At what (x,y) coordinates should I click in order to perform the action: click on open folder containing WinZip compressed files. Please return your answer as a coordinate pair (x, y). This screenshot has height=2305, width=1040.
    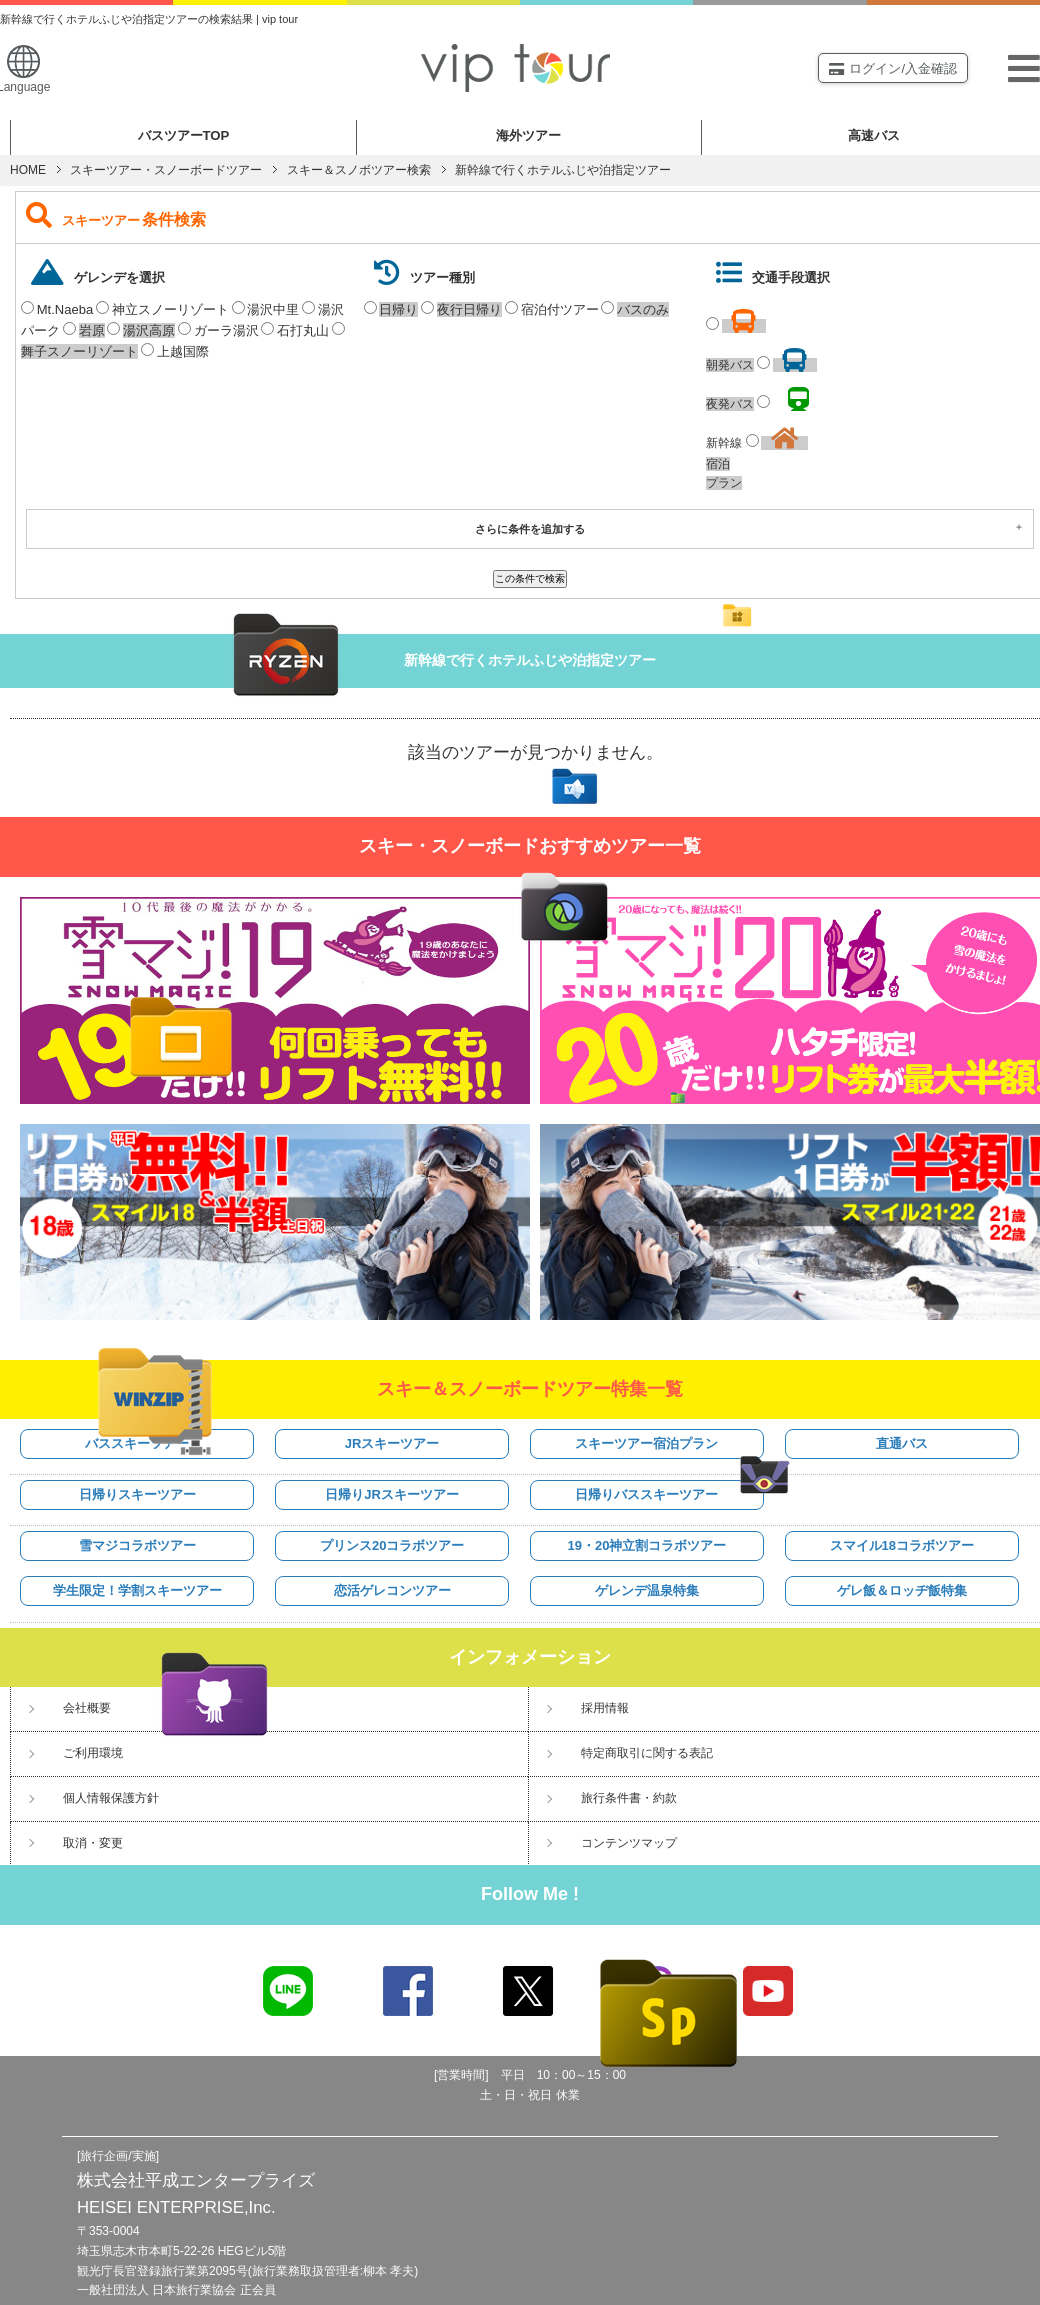
    Looking at the image, I should click on (154, 1395).